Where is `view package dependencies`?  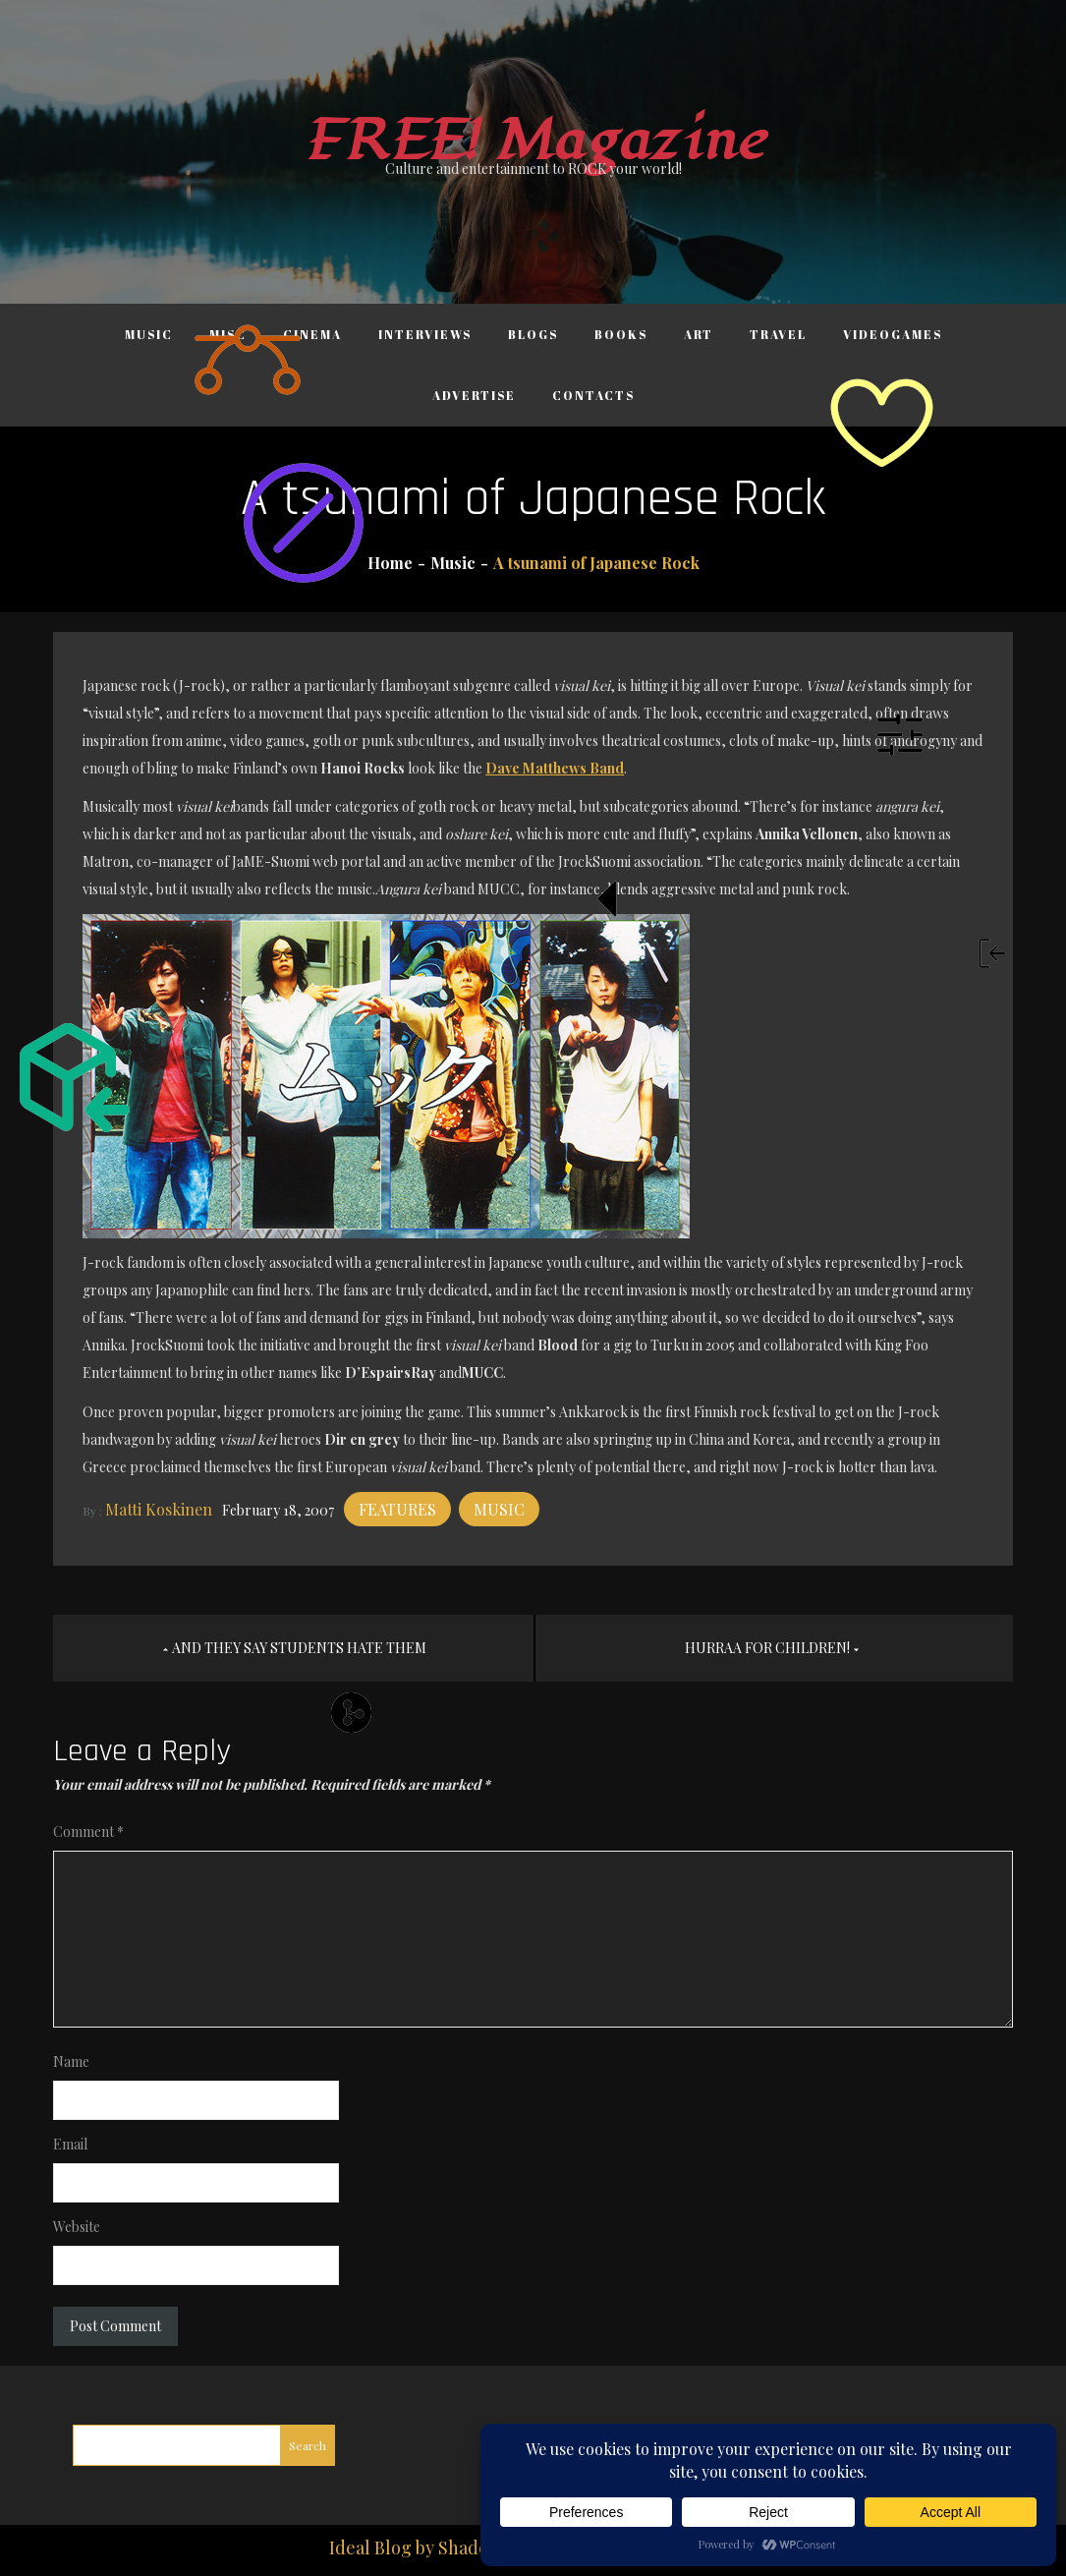
view package dependencies is located at coordinates (75, 1077).